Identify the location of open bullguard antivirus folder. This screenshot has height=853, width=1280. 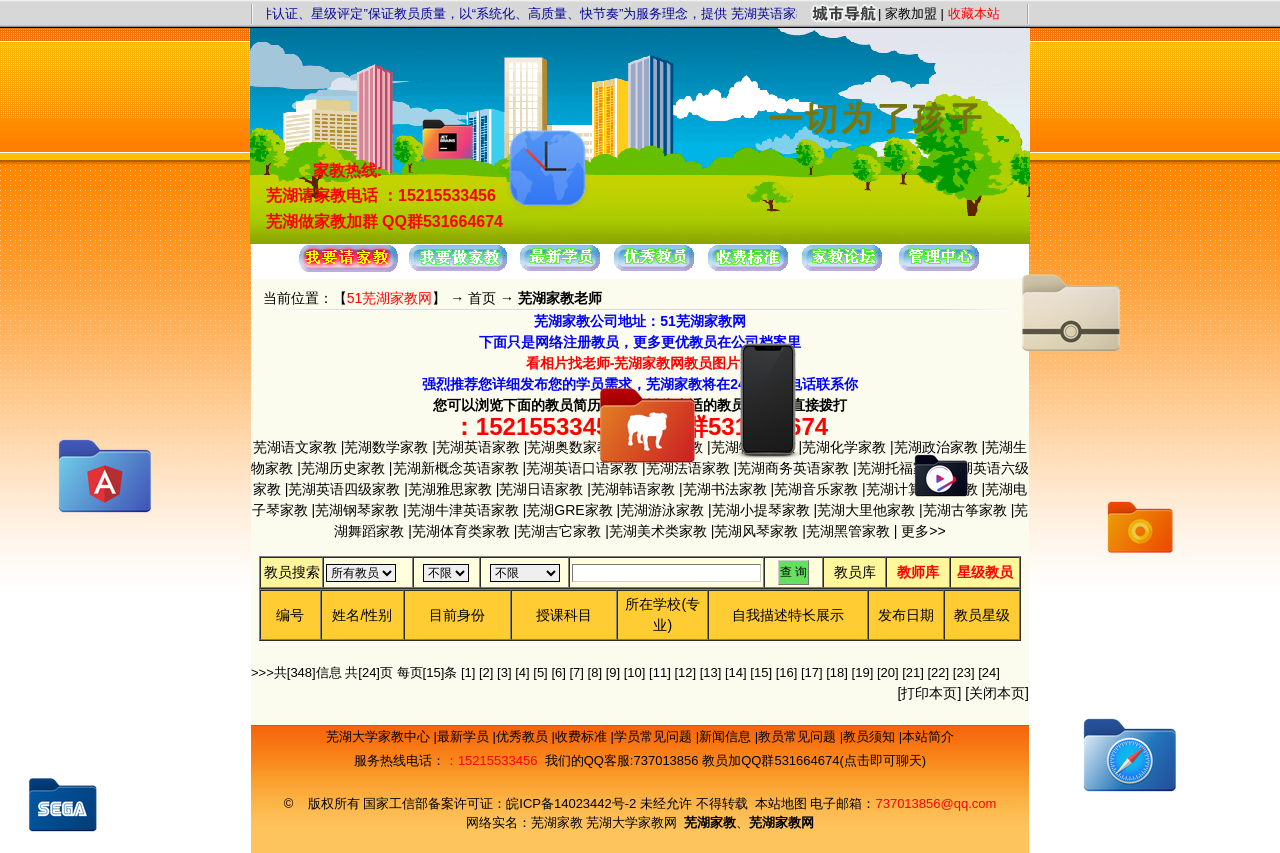
(647, 428).